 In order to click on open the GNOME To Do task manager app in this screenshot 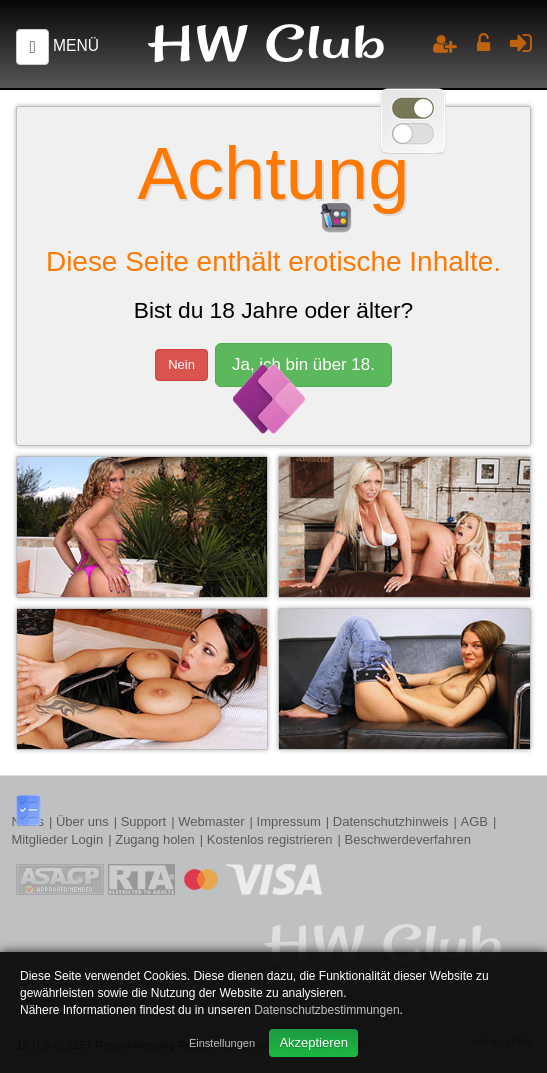, I will do `click(28, 810)`.